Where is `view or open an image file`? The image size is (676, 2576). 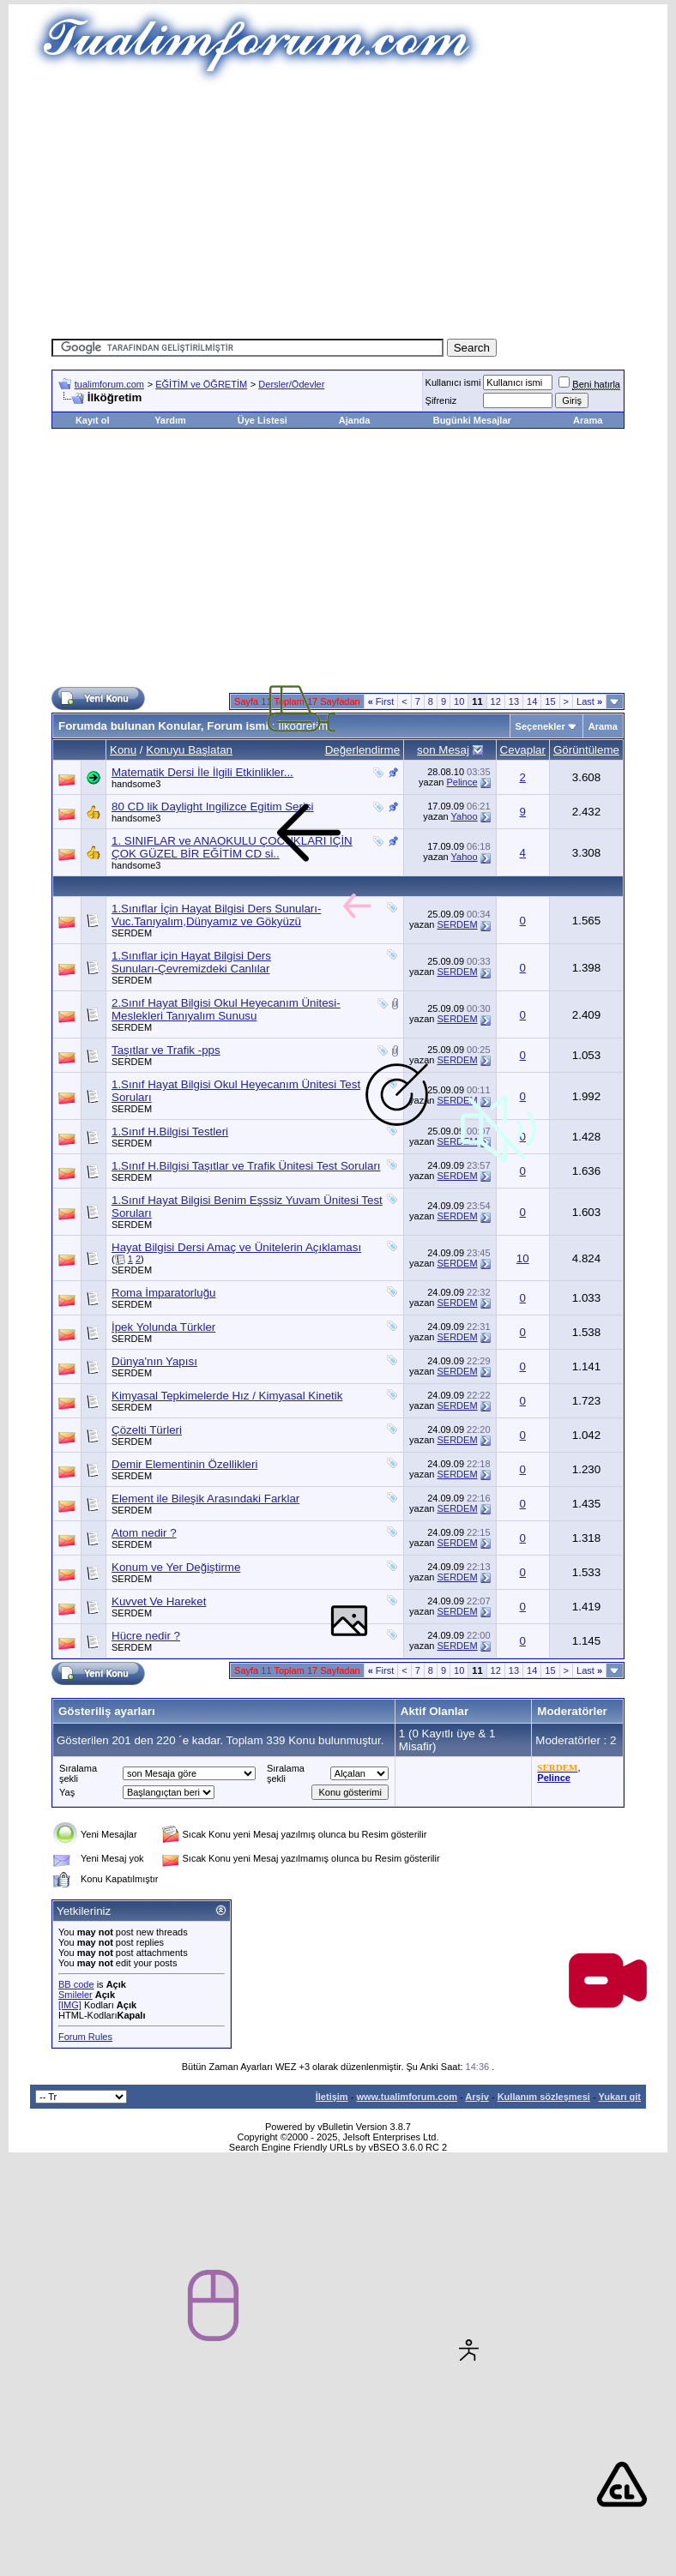 view or open an image file is located at coordinates (349, 1621).